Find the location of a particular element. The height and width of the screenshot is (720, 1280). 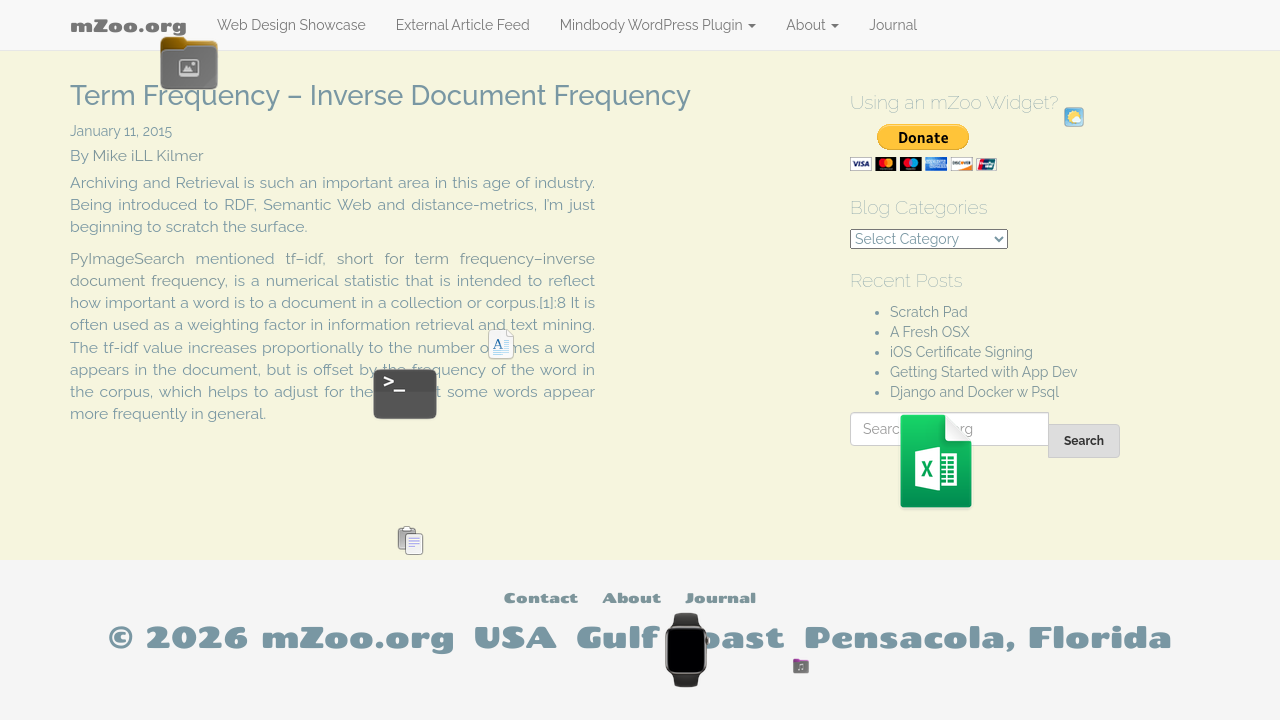

open a Microsoft Excel spreadsheet file is located at coordinates (936, 461).